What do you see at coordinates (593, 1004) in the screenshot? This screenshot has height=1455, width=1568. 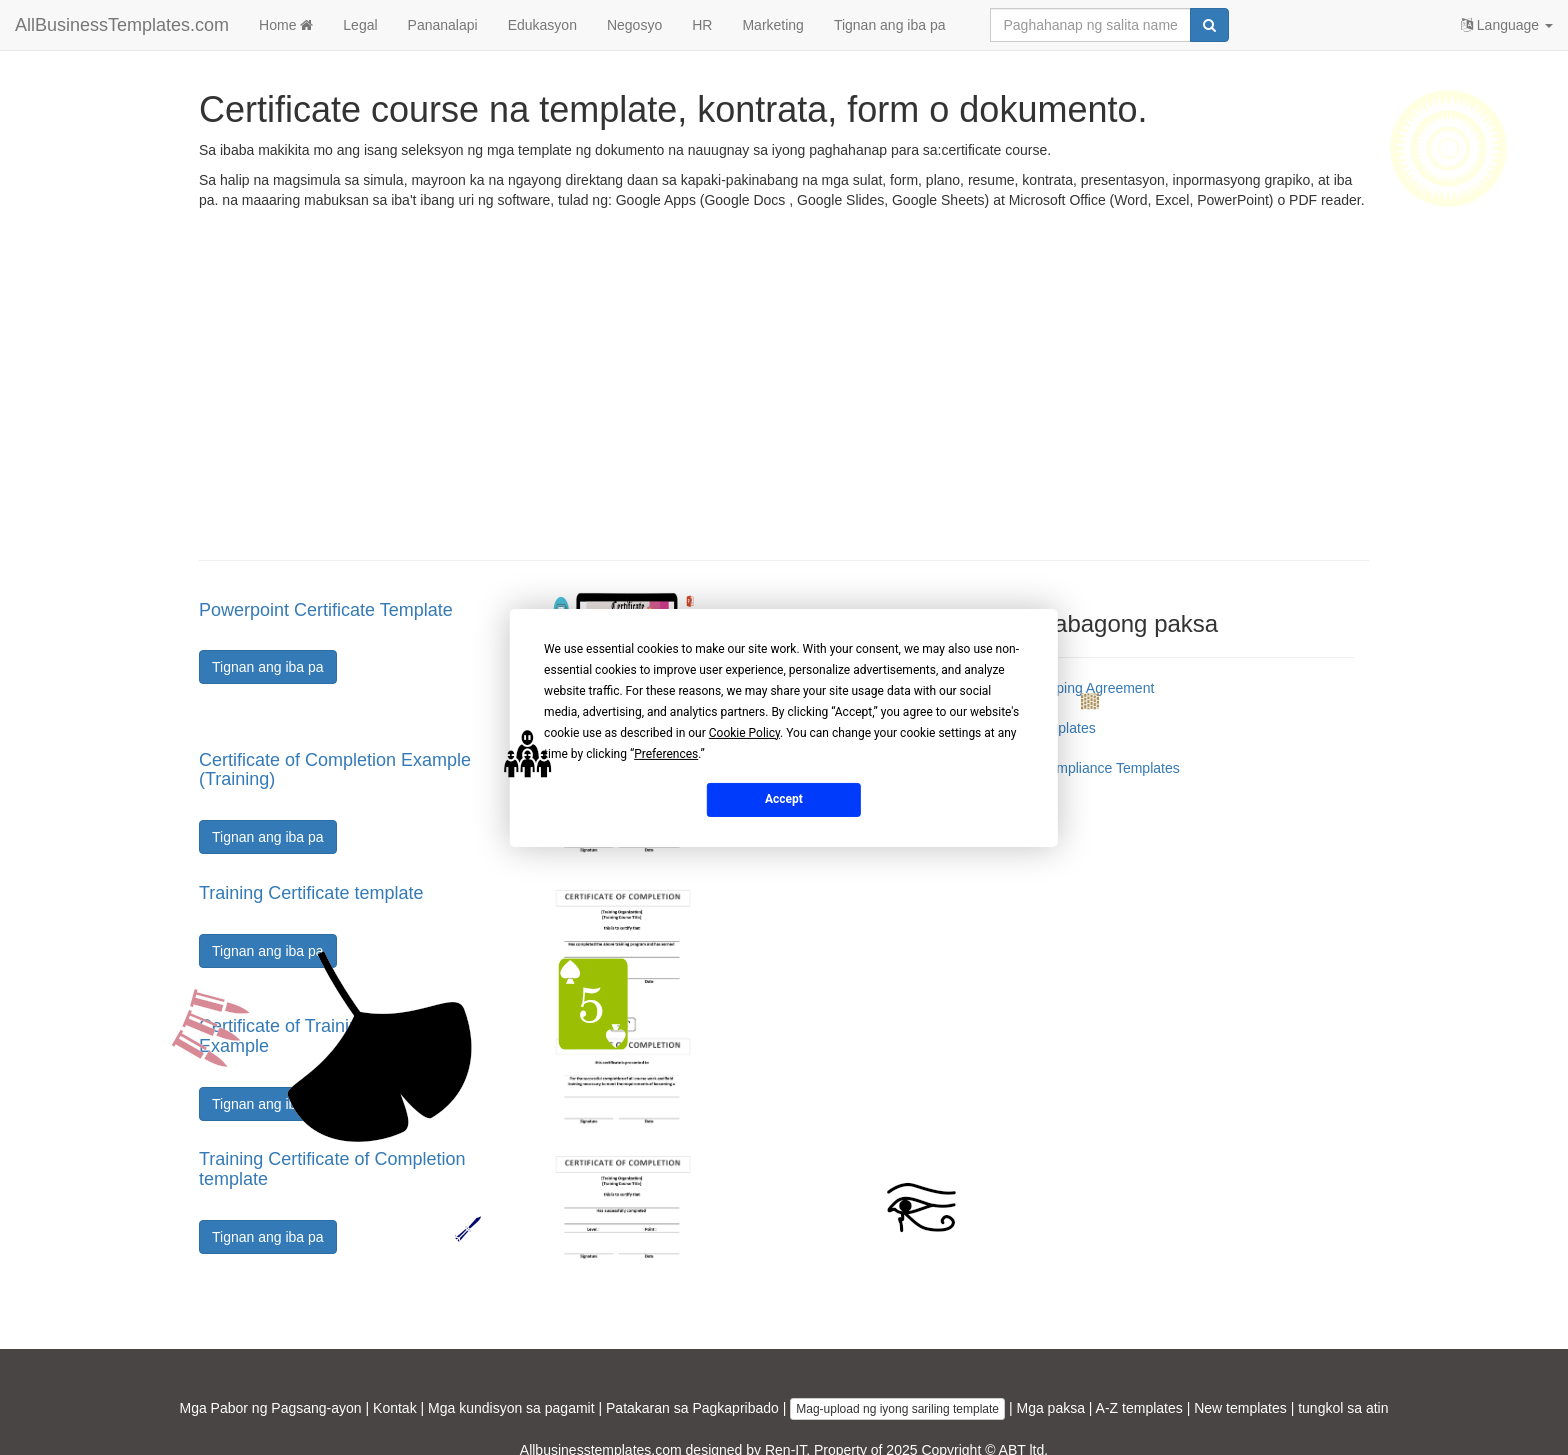 I see `five of spades playing card` at bounding box center [593, 1004].